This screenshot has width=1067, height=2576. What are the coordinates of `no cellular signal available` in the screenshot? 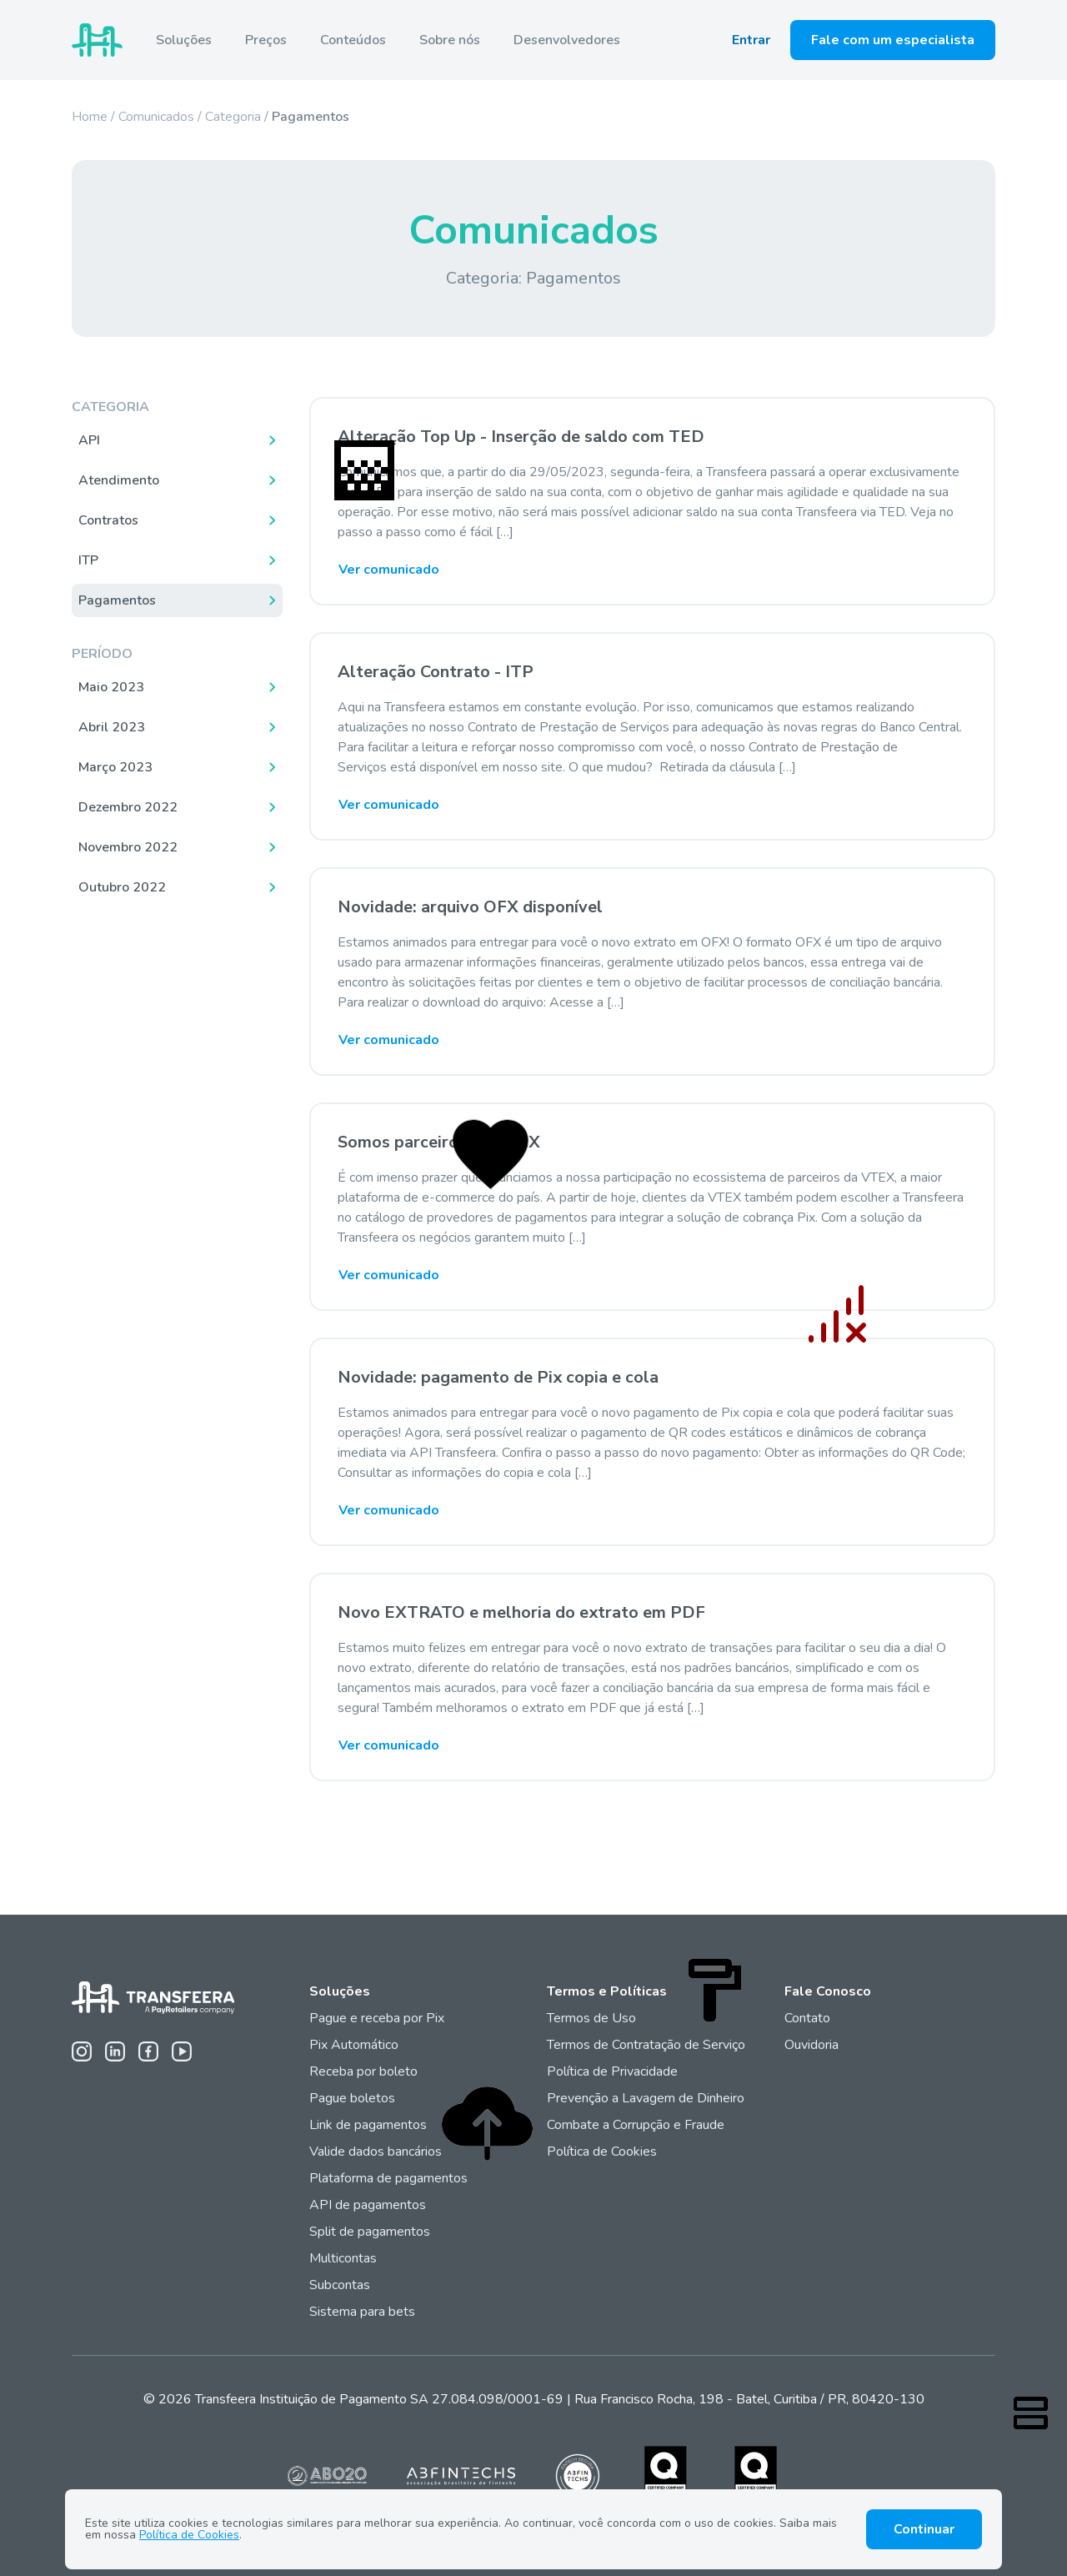 It's located at (839, 1318).